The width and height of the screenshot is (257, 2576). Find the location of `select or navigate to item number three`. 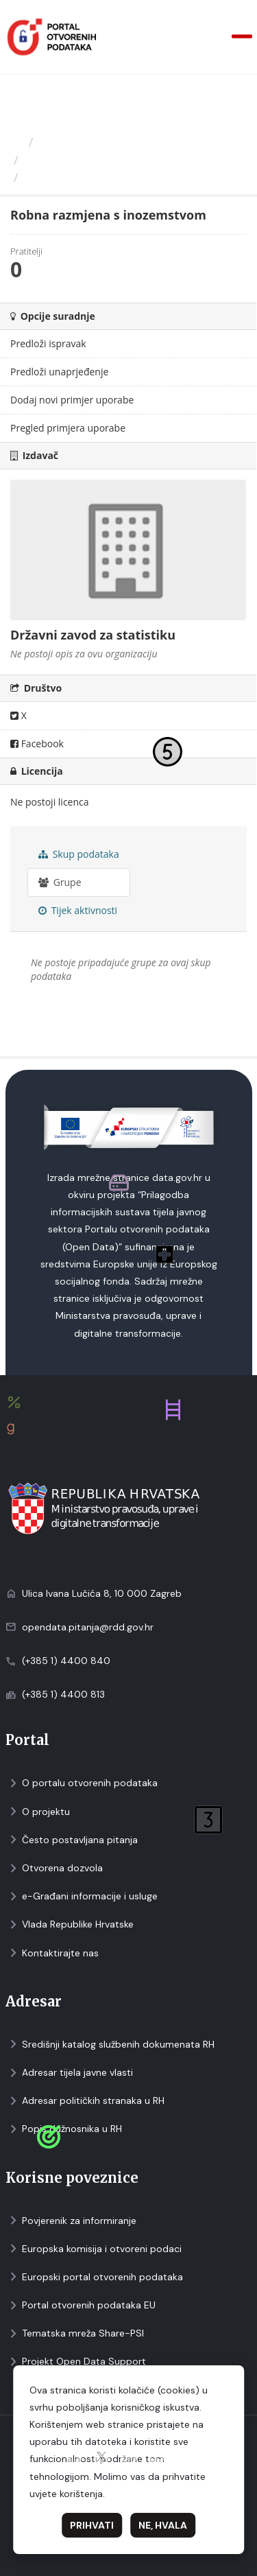

select or navigate to item number three is located at coordinates (208, 1820).